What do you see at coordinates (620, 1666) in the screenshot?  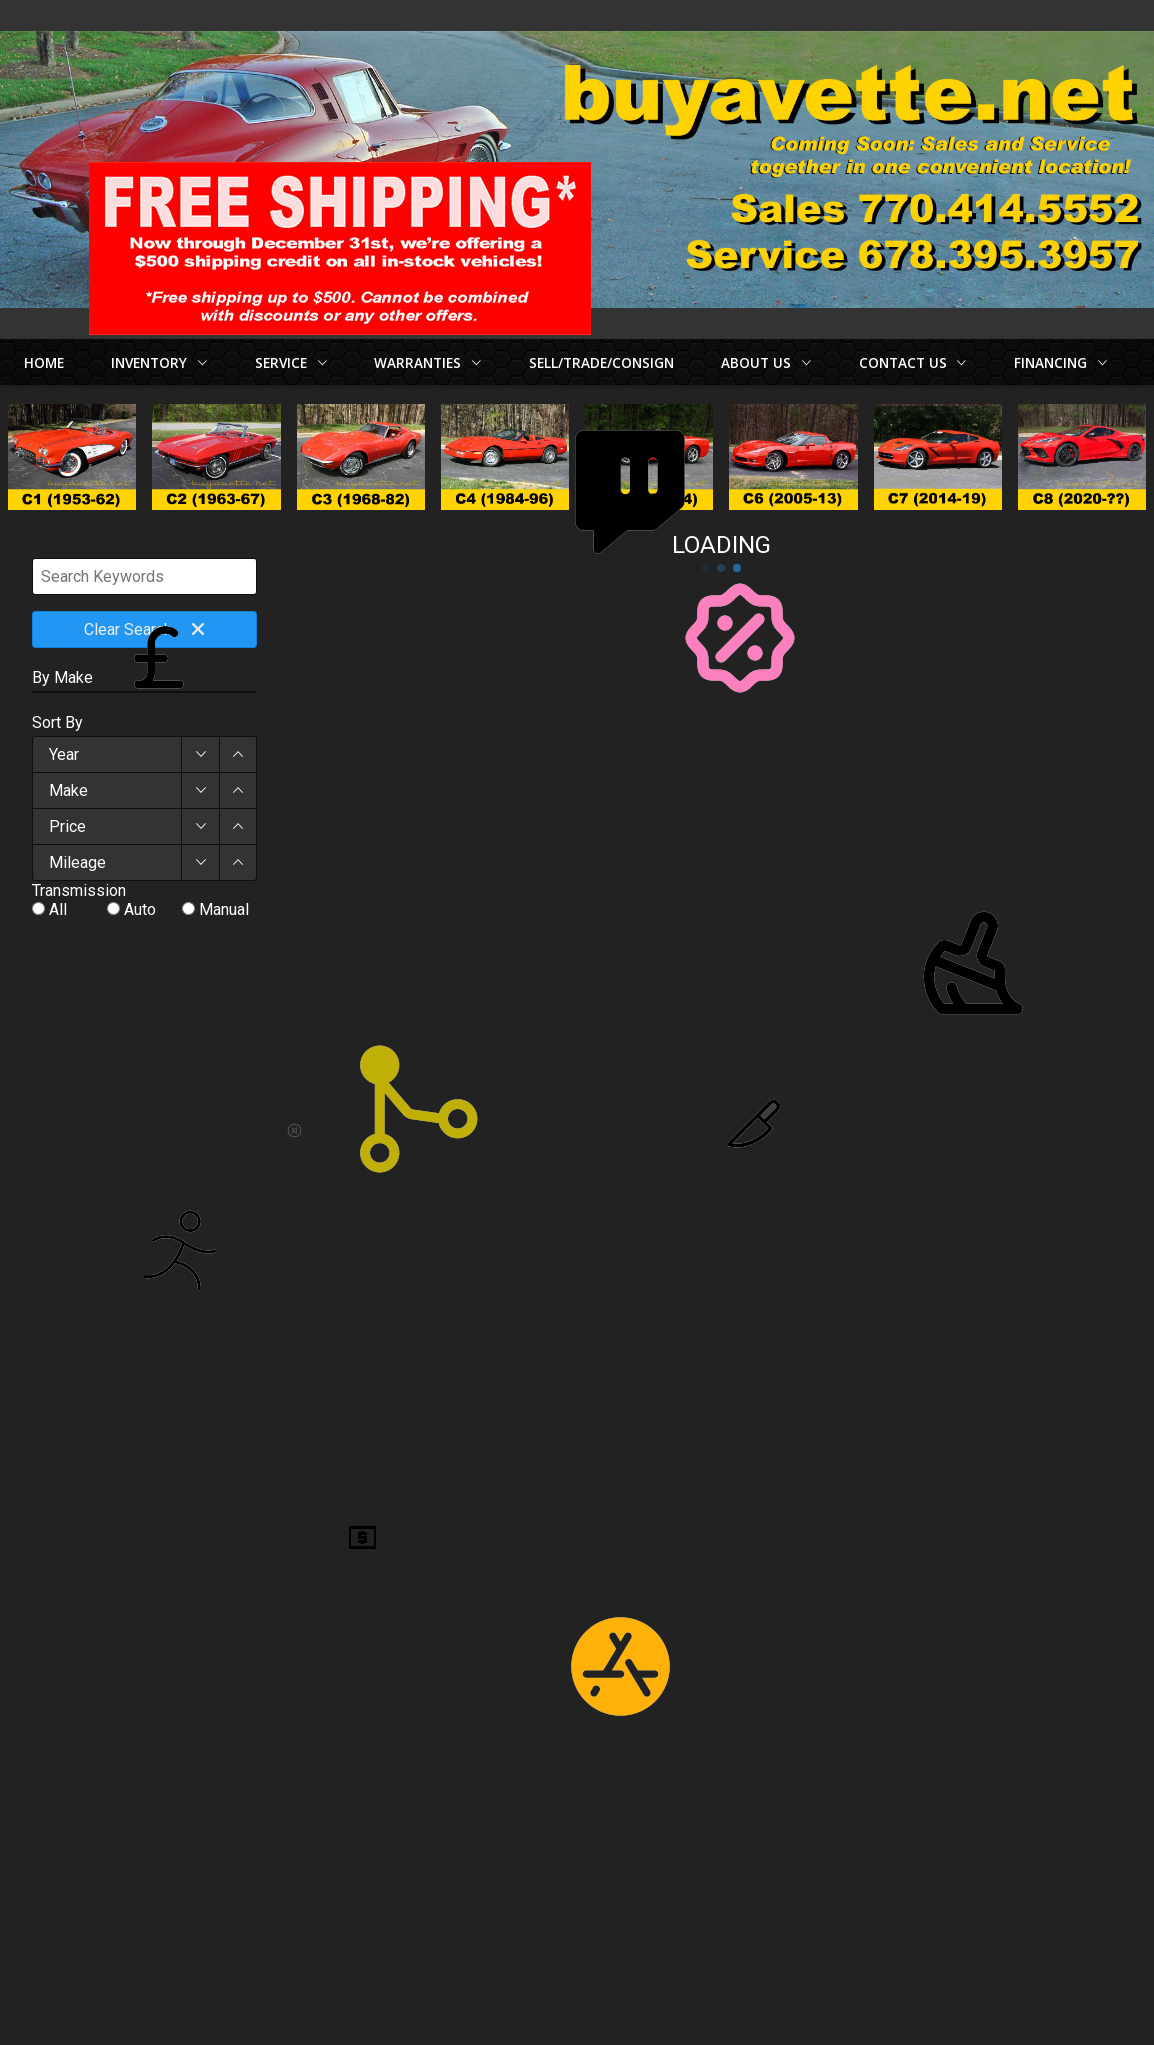 I see `open the app store` at bounding box center [620, 1666].